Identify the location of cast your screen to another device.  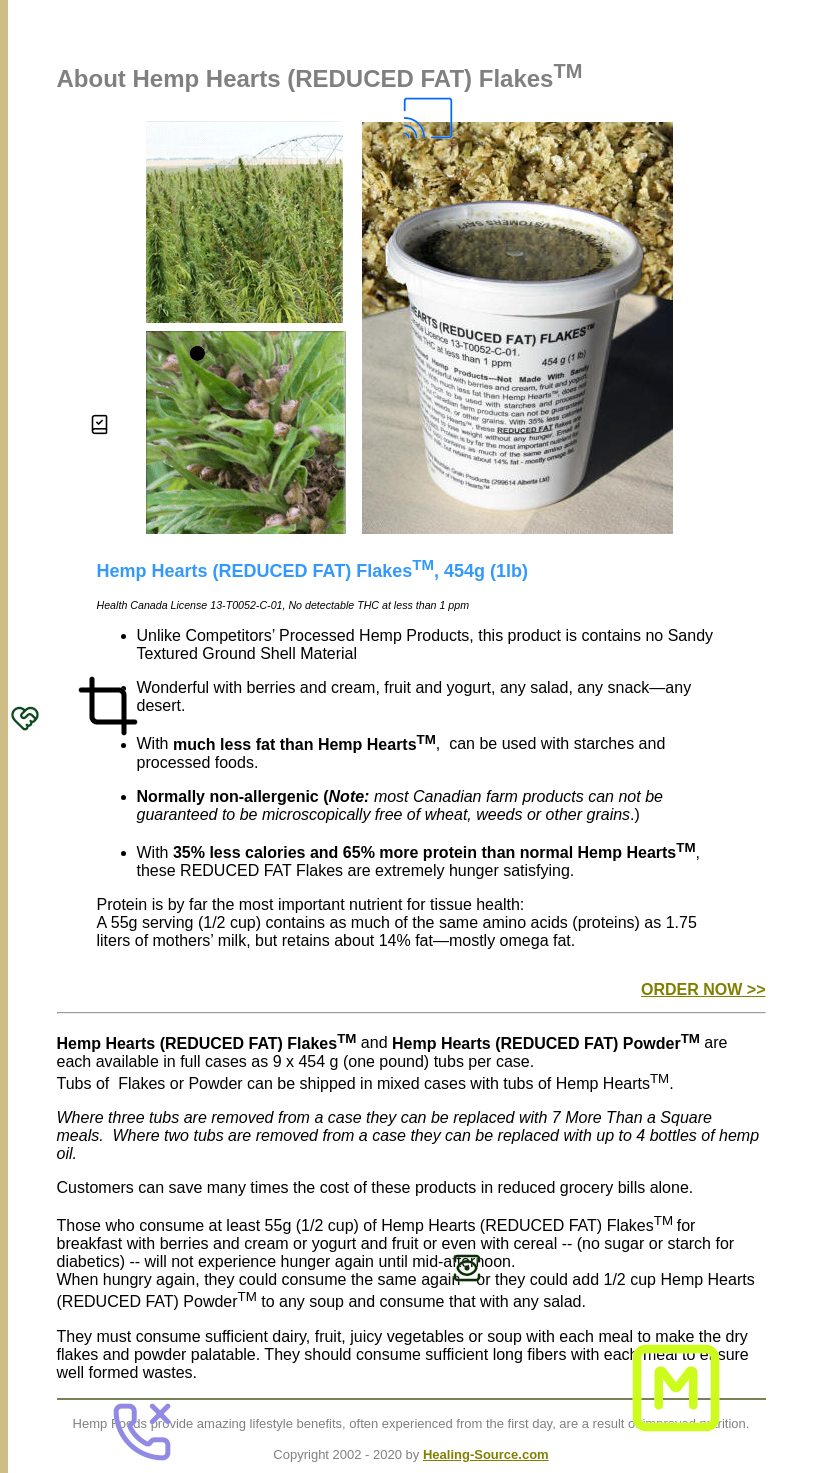
(428, 118).